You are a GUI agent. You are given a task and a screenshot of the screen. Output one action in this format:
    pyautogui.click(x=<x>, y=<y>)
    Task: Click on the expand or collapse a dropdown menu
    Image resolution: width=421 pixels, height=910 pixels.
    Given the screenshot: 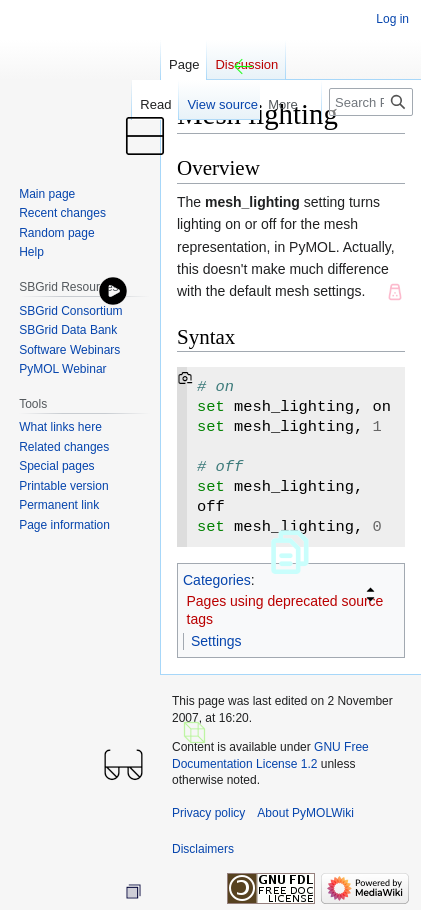 What is the action you would take?
    pyautogui.click(x=370, y=594)
    